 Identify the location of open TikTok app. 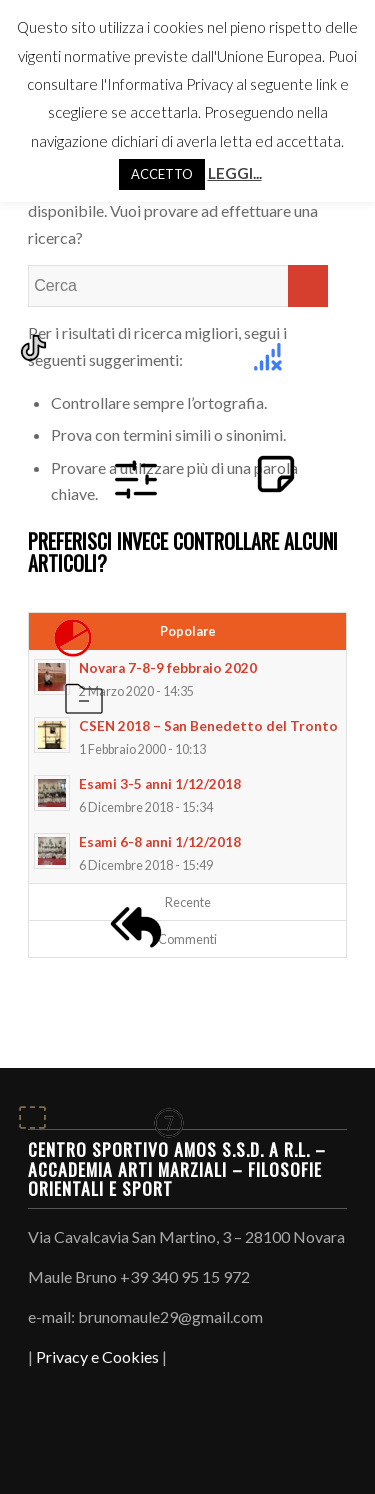
(33, 348).